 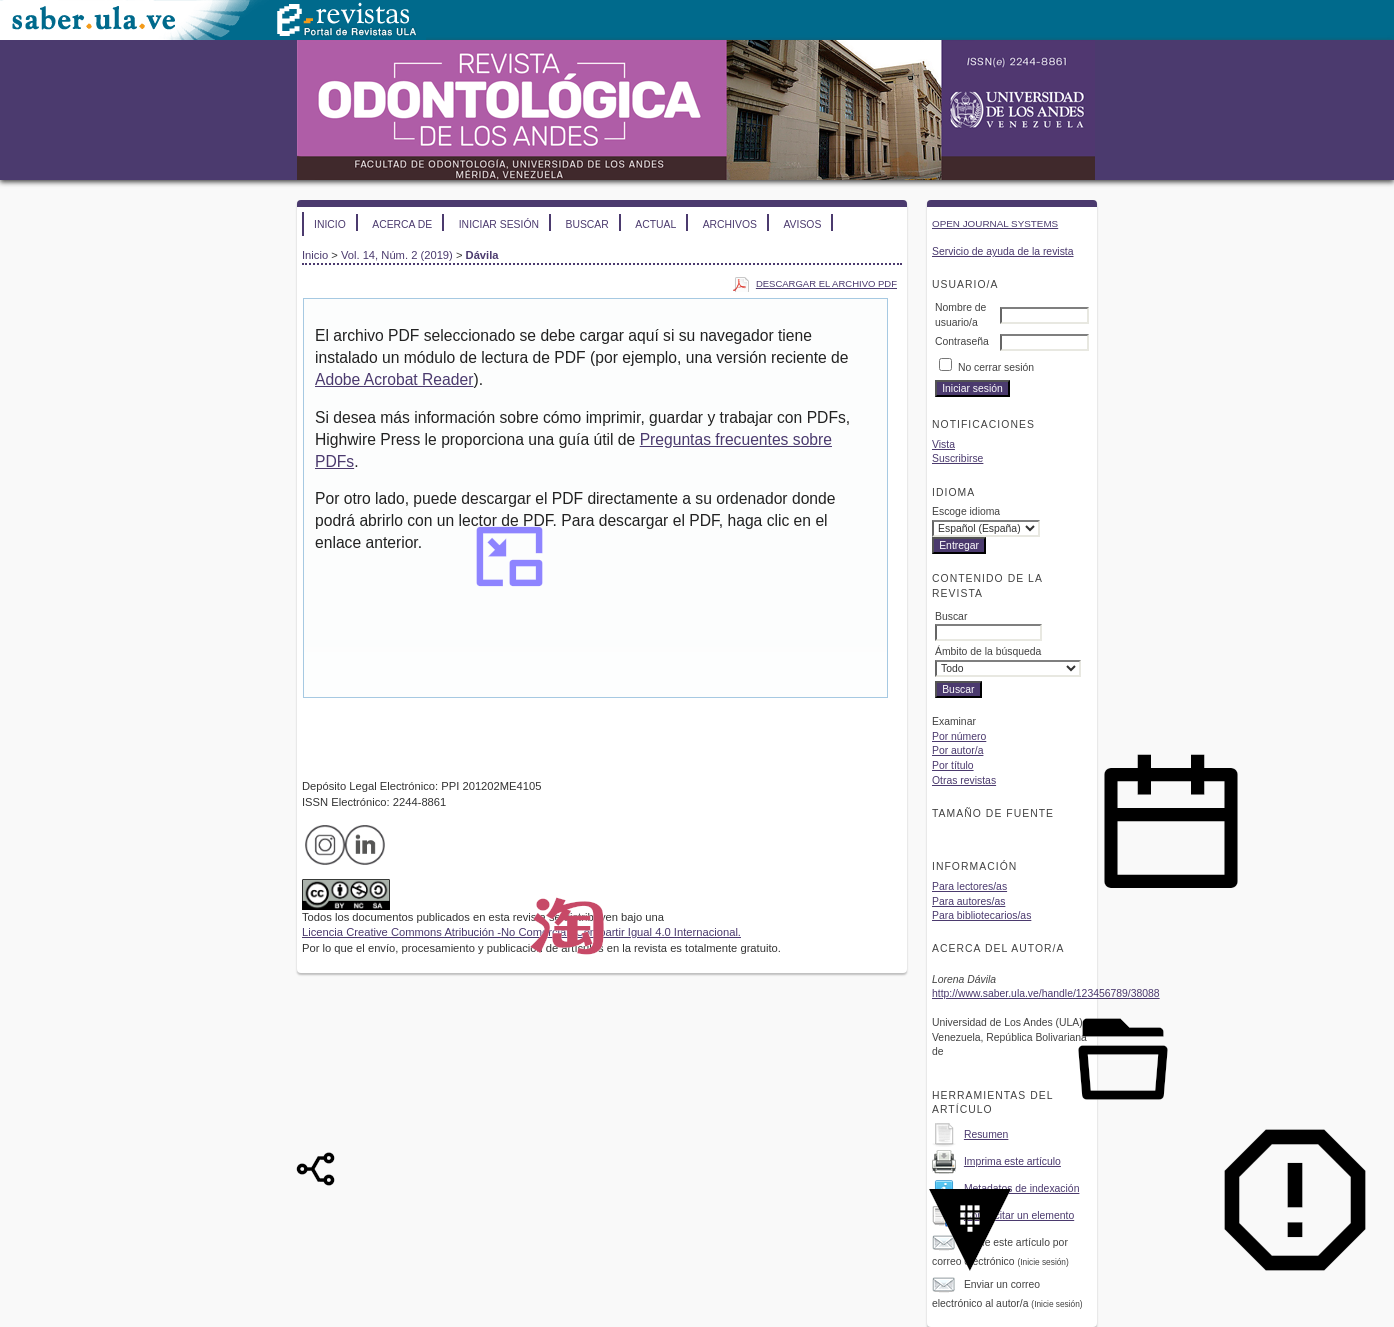 What do you see at coordinates (1123, 1059) in the screenshot?
I see `open folder to view files` at bounding box center [1123, 1059].